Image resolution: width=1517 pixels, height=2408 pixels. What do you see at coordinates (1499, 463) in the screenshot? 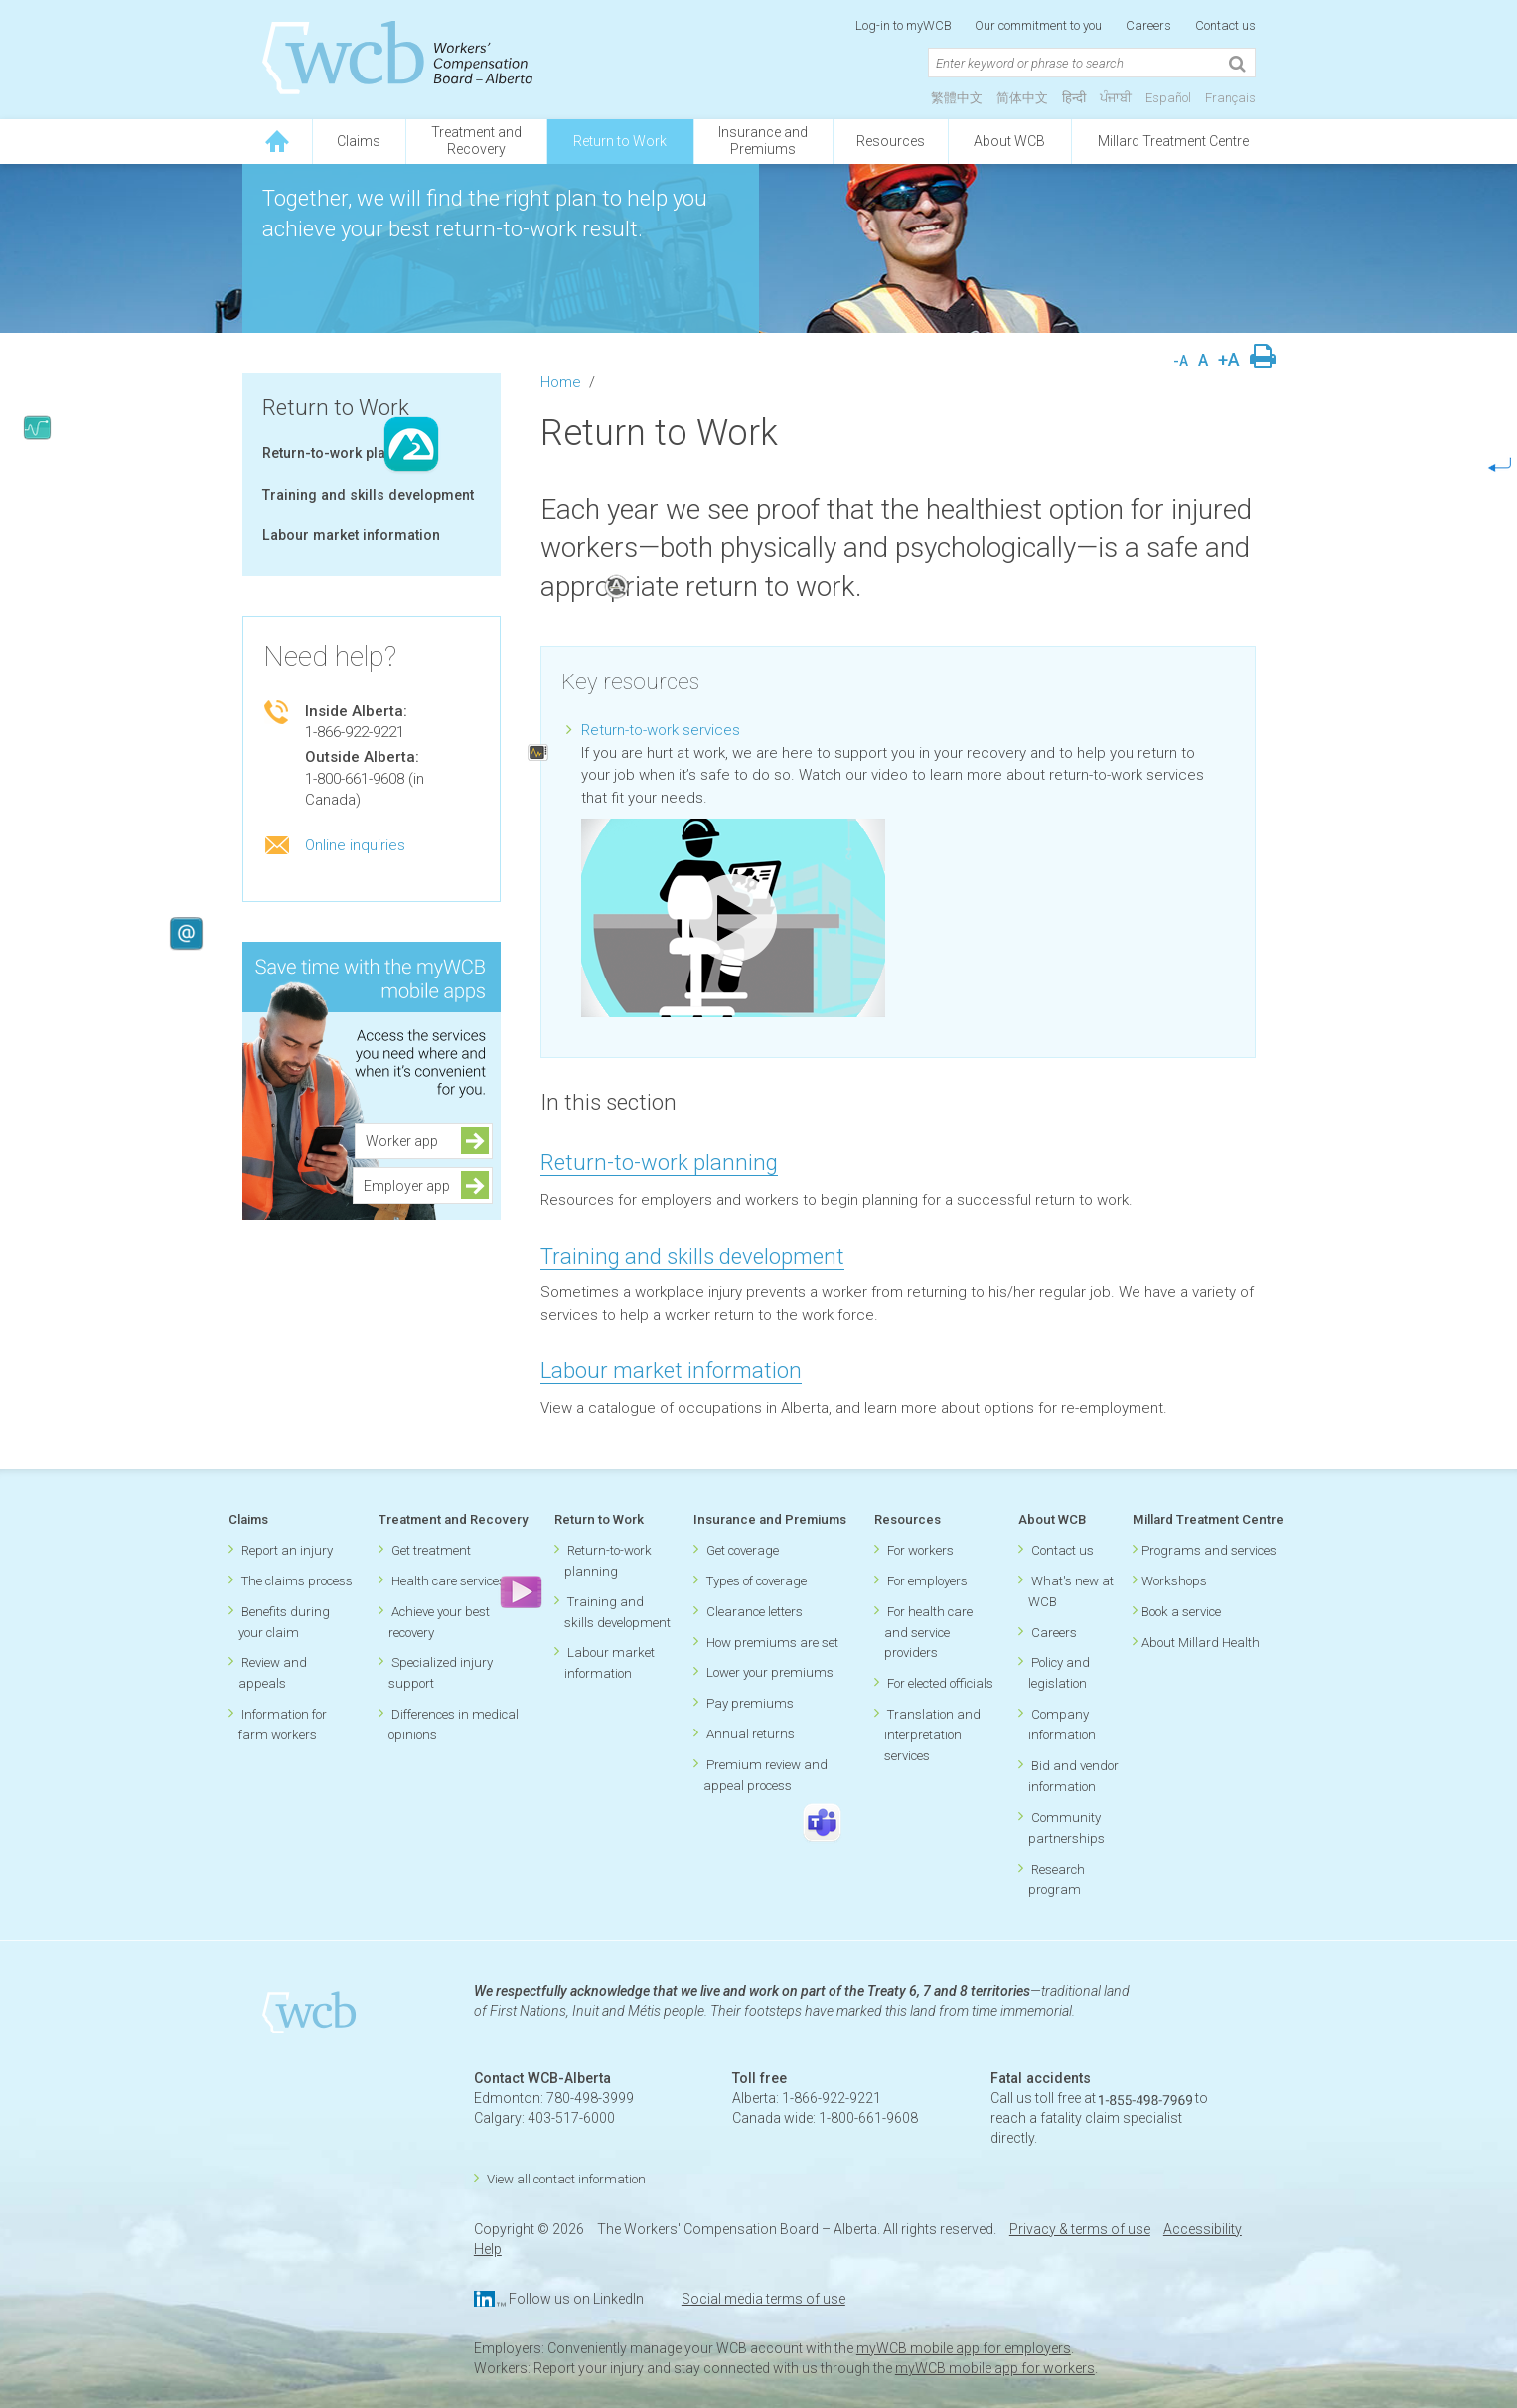
I see `reply to an email message` at bounding box center [1499, 463].